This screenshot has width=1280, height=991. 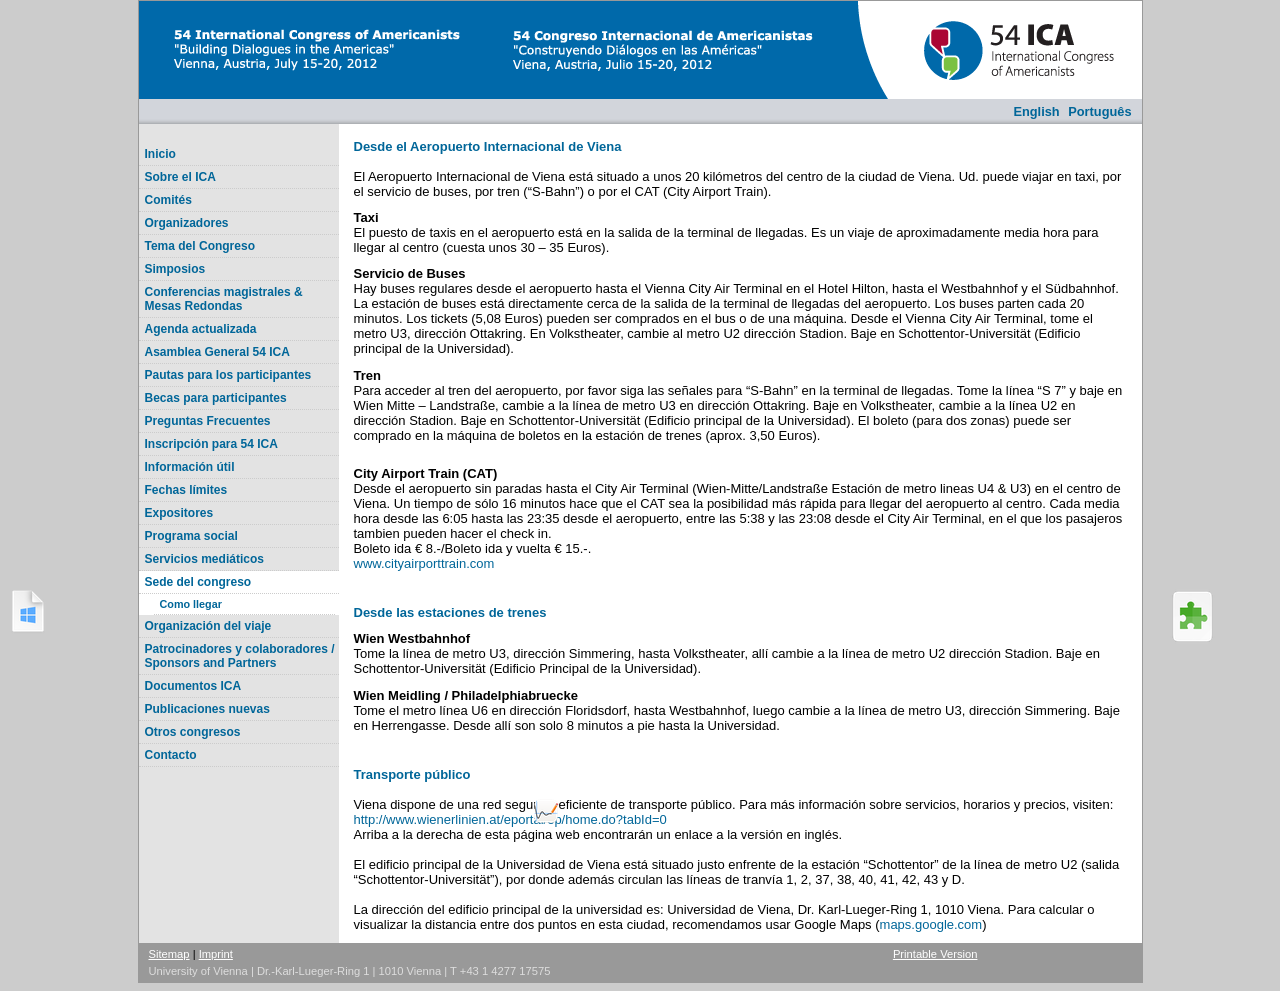 I want to click on open plots graphing application, so click(x=546, y=811).